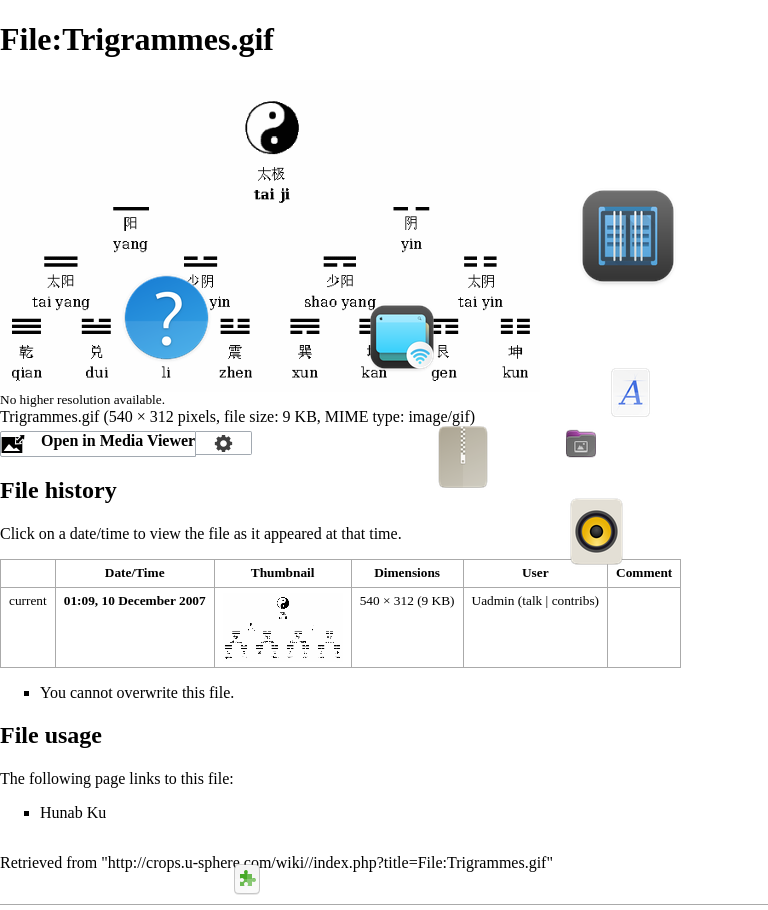 The image size is (768, 910). I want to click on open file roller to extract or compress archives, so click(463, 457).